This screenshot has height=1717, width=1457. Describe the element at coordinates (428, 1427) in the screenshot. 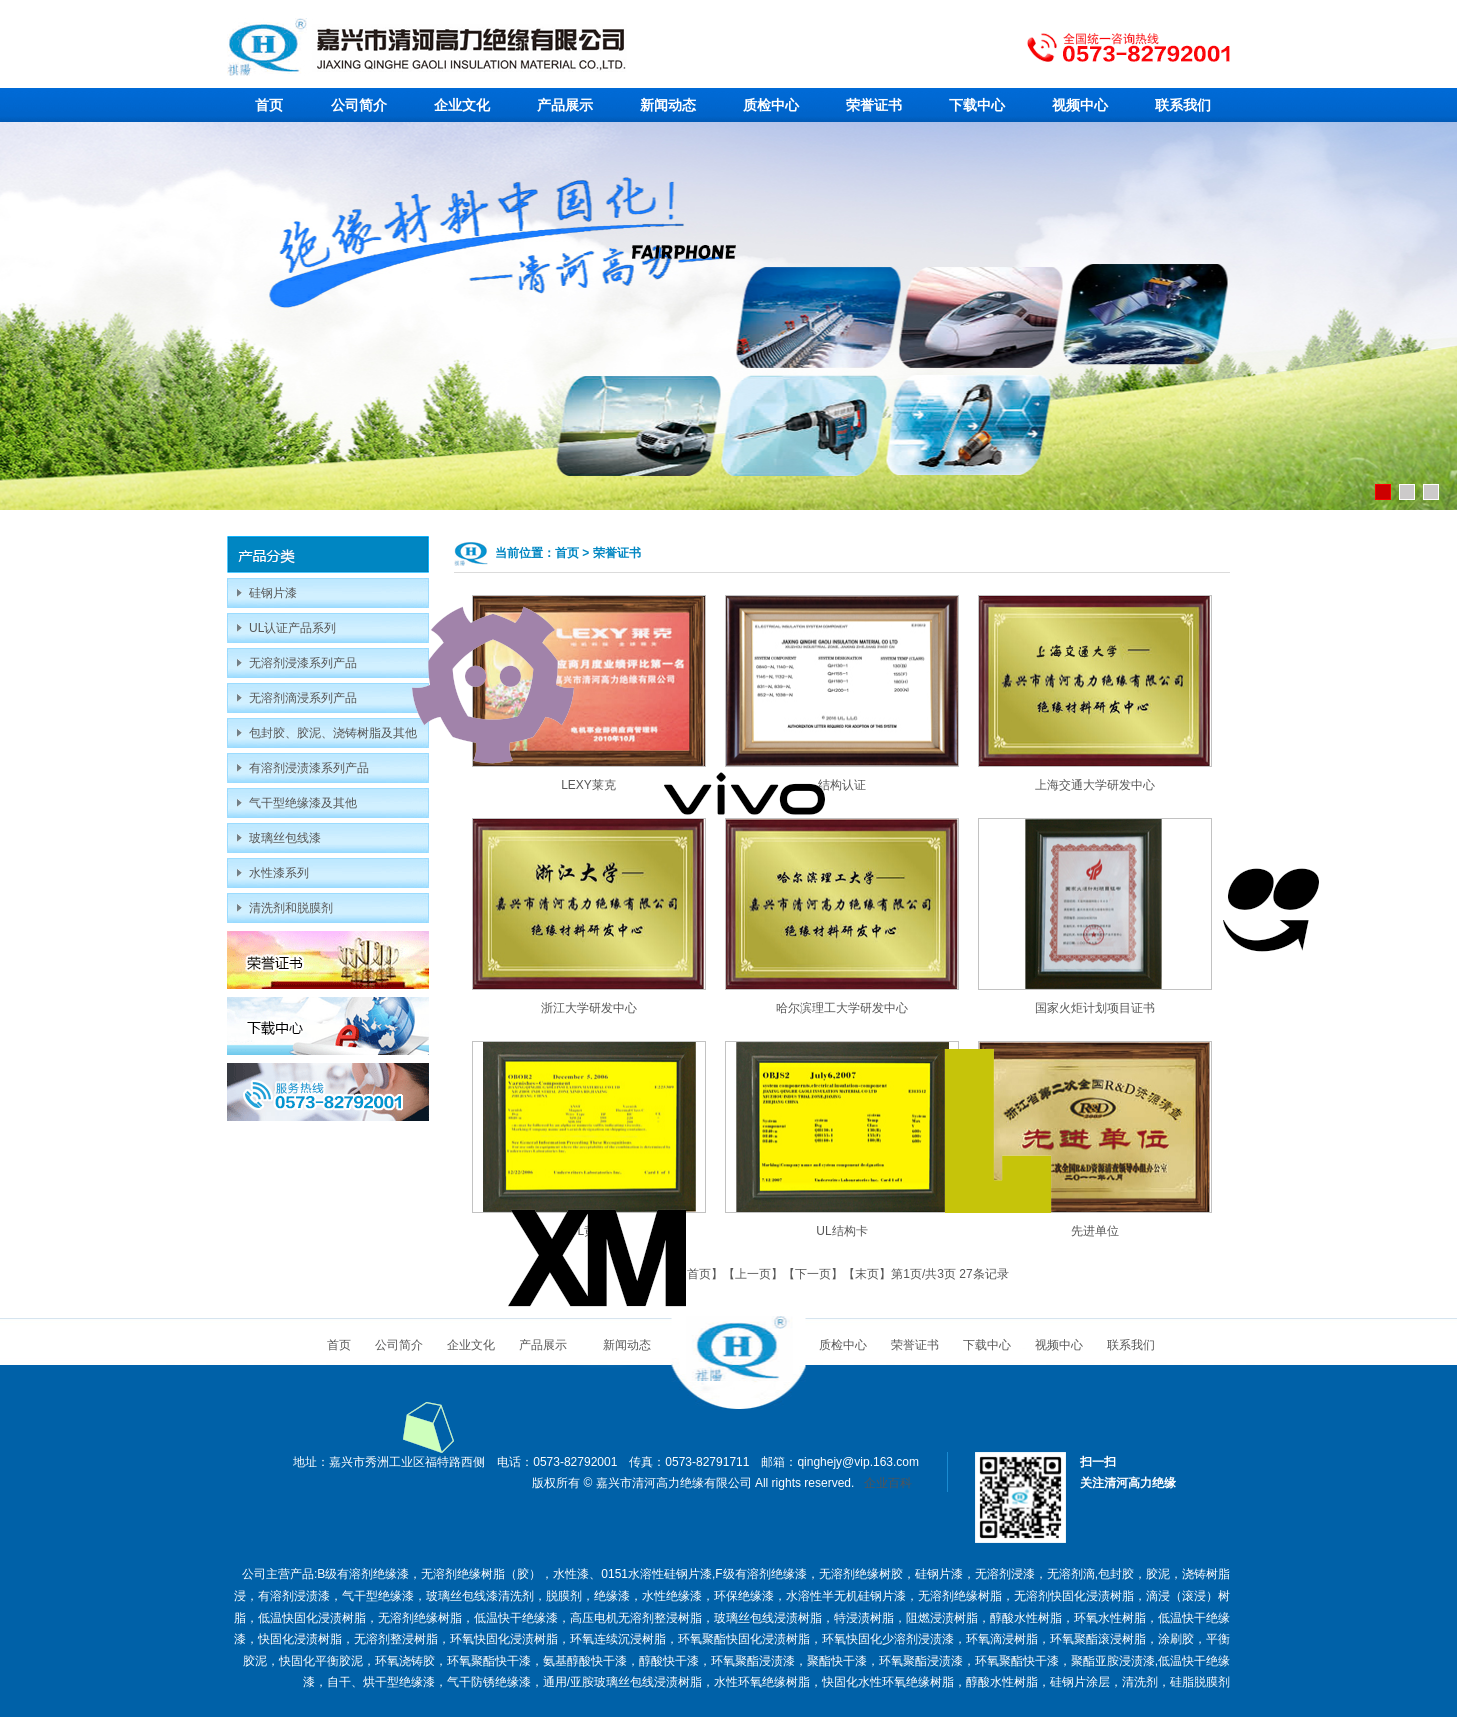

I see `gurobi optimization software logo` at that location.